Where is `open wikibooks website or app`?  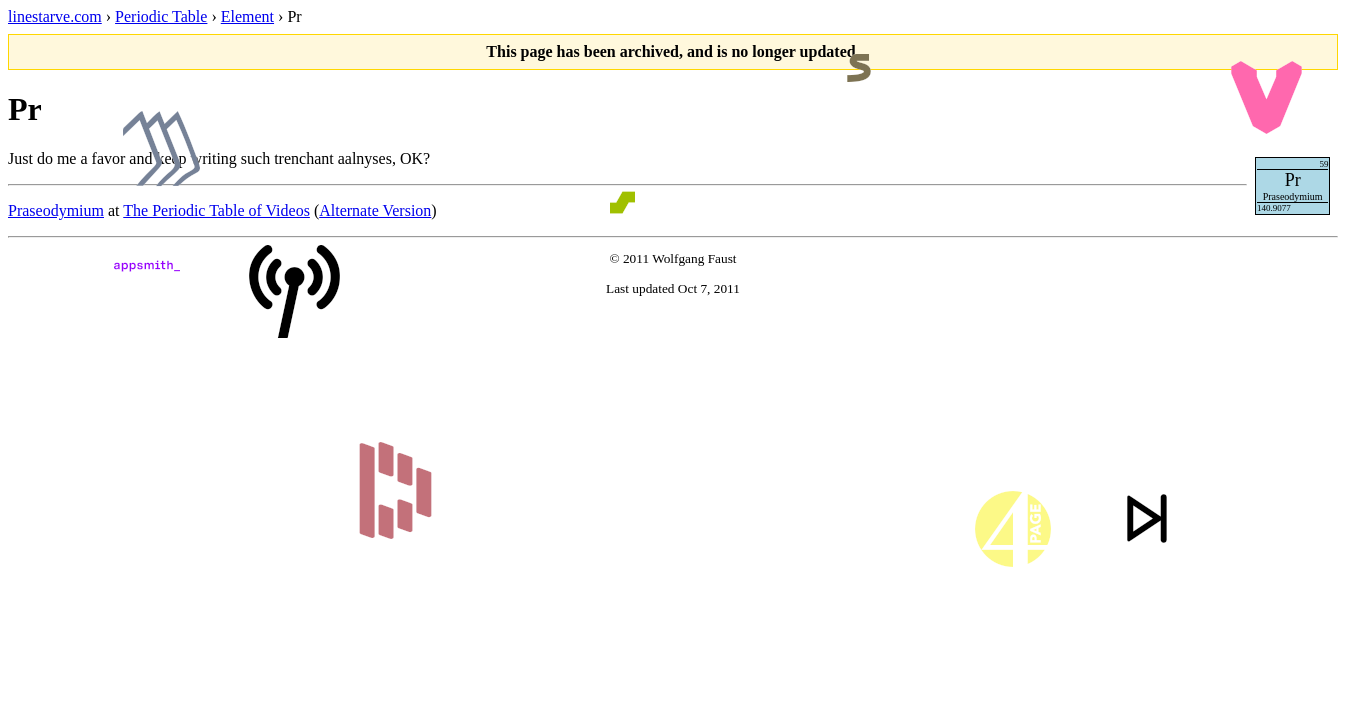
open wikibooks website or app is located at coordinates (161, 148).